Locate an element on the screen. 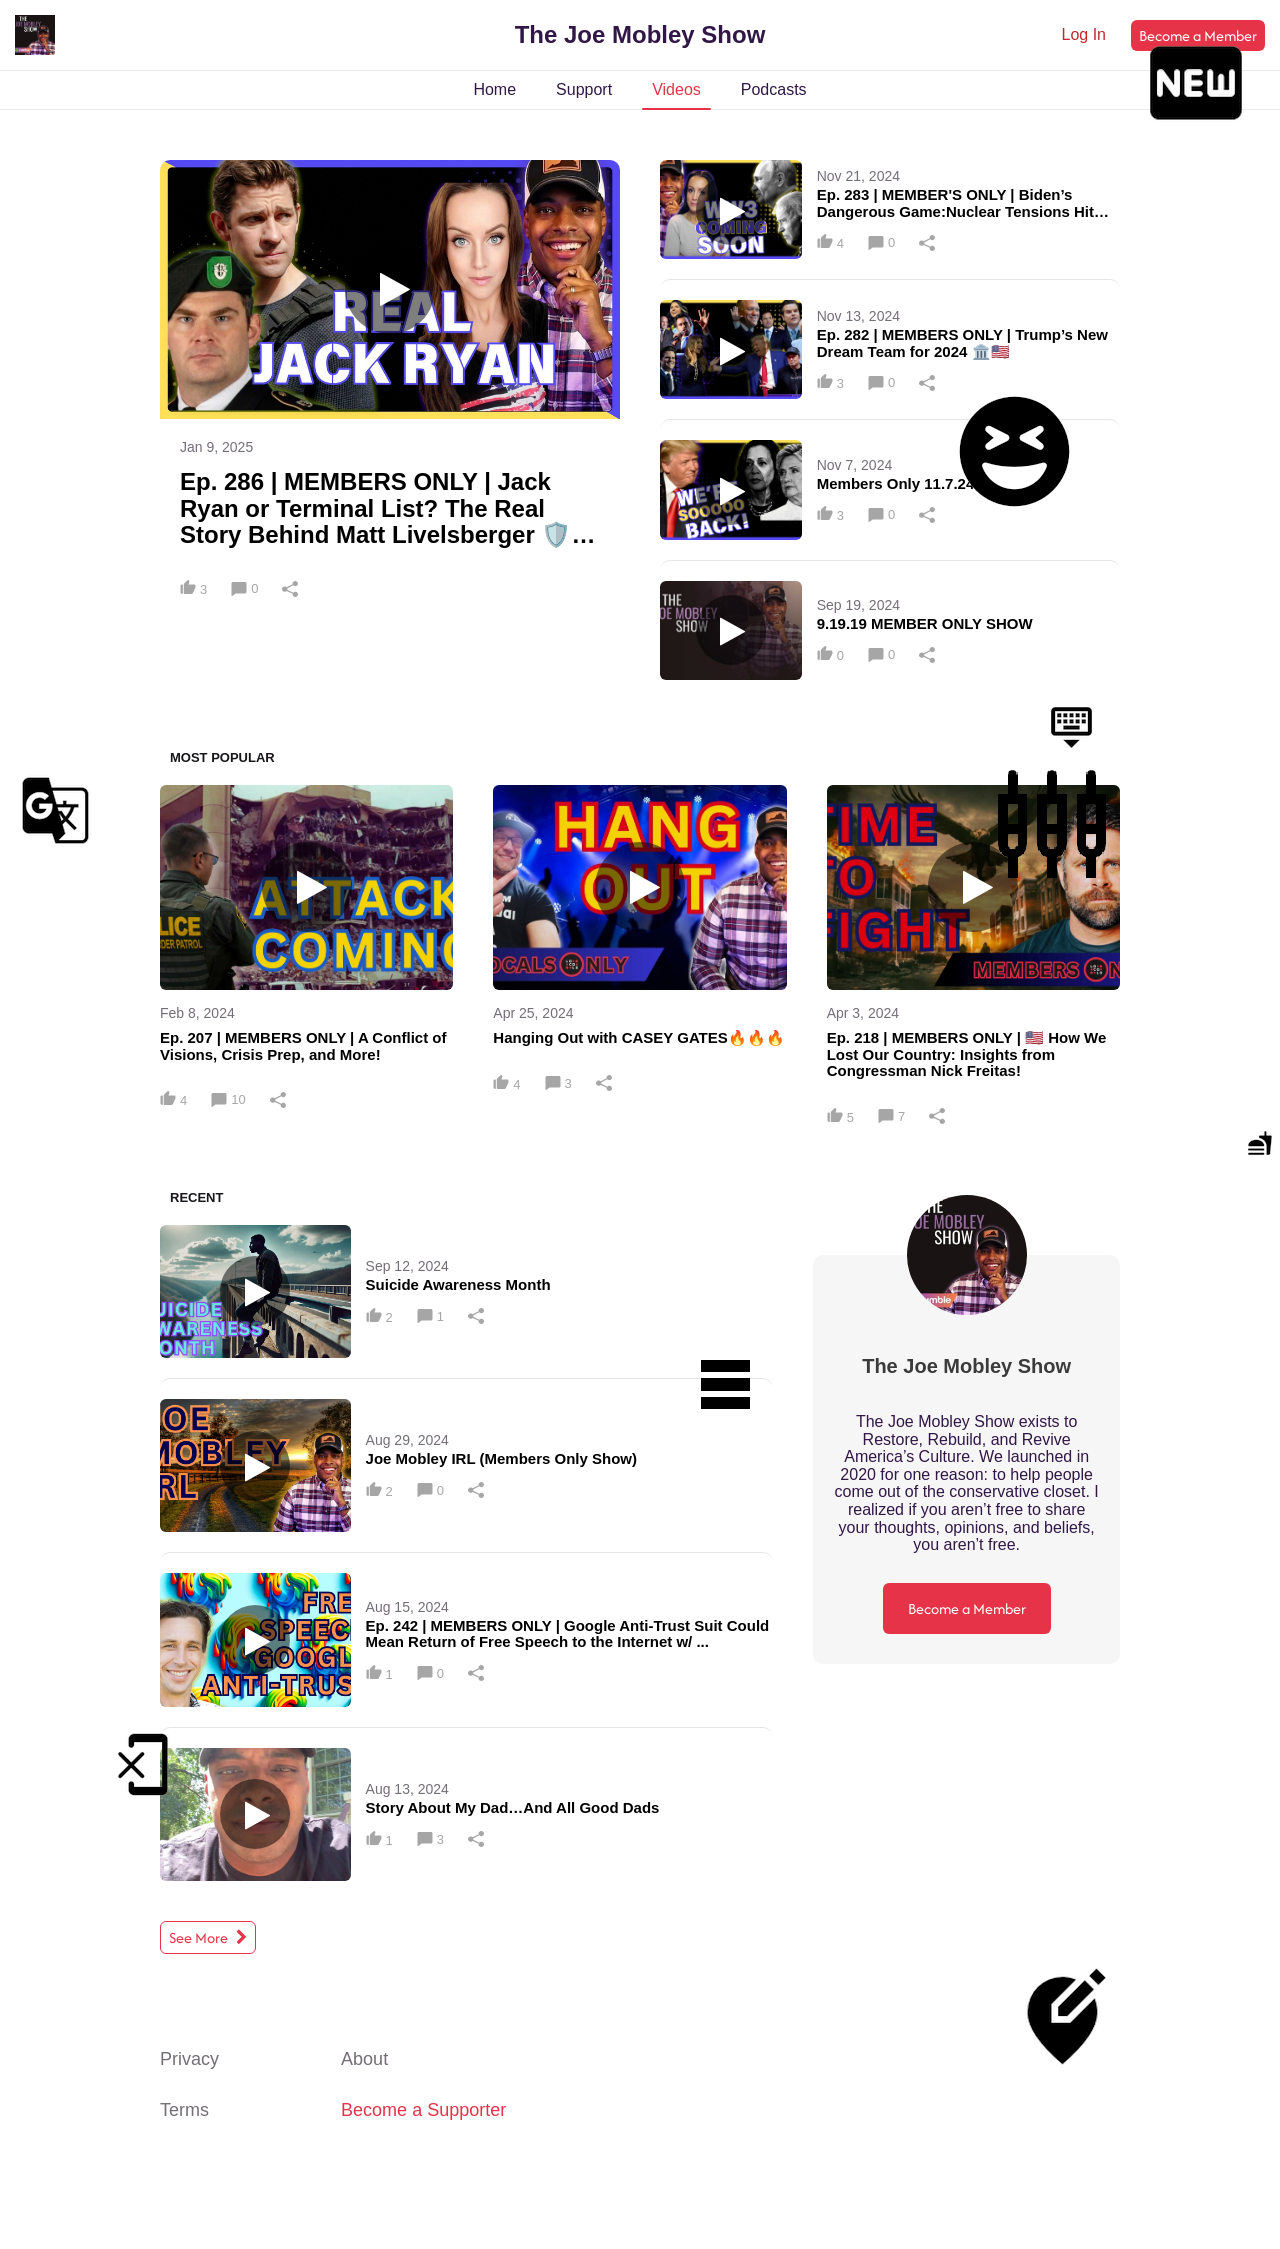  disconnect or unlink a mobile device is located at coordinates (142, 1764).